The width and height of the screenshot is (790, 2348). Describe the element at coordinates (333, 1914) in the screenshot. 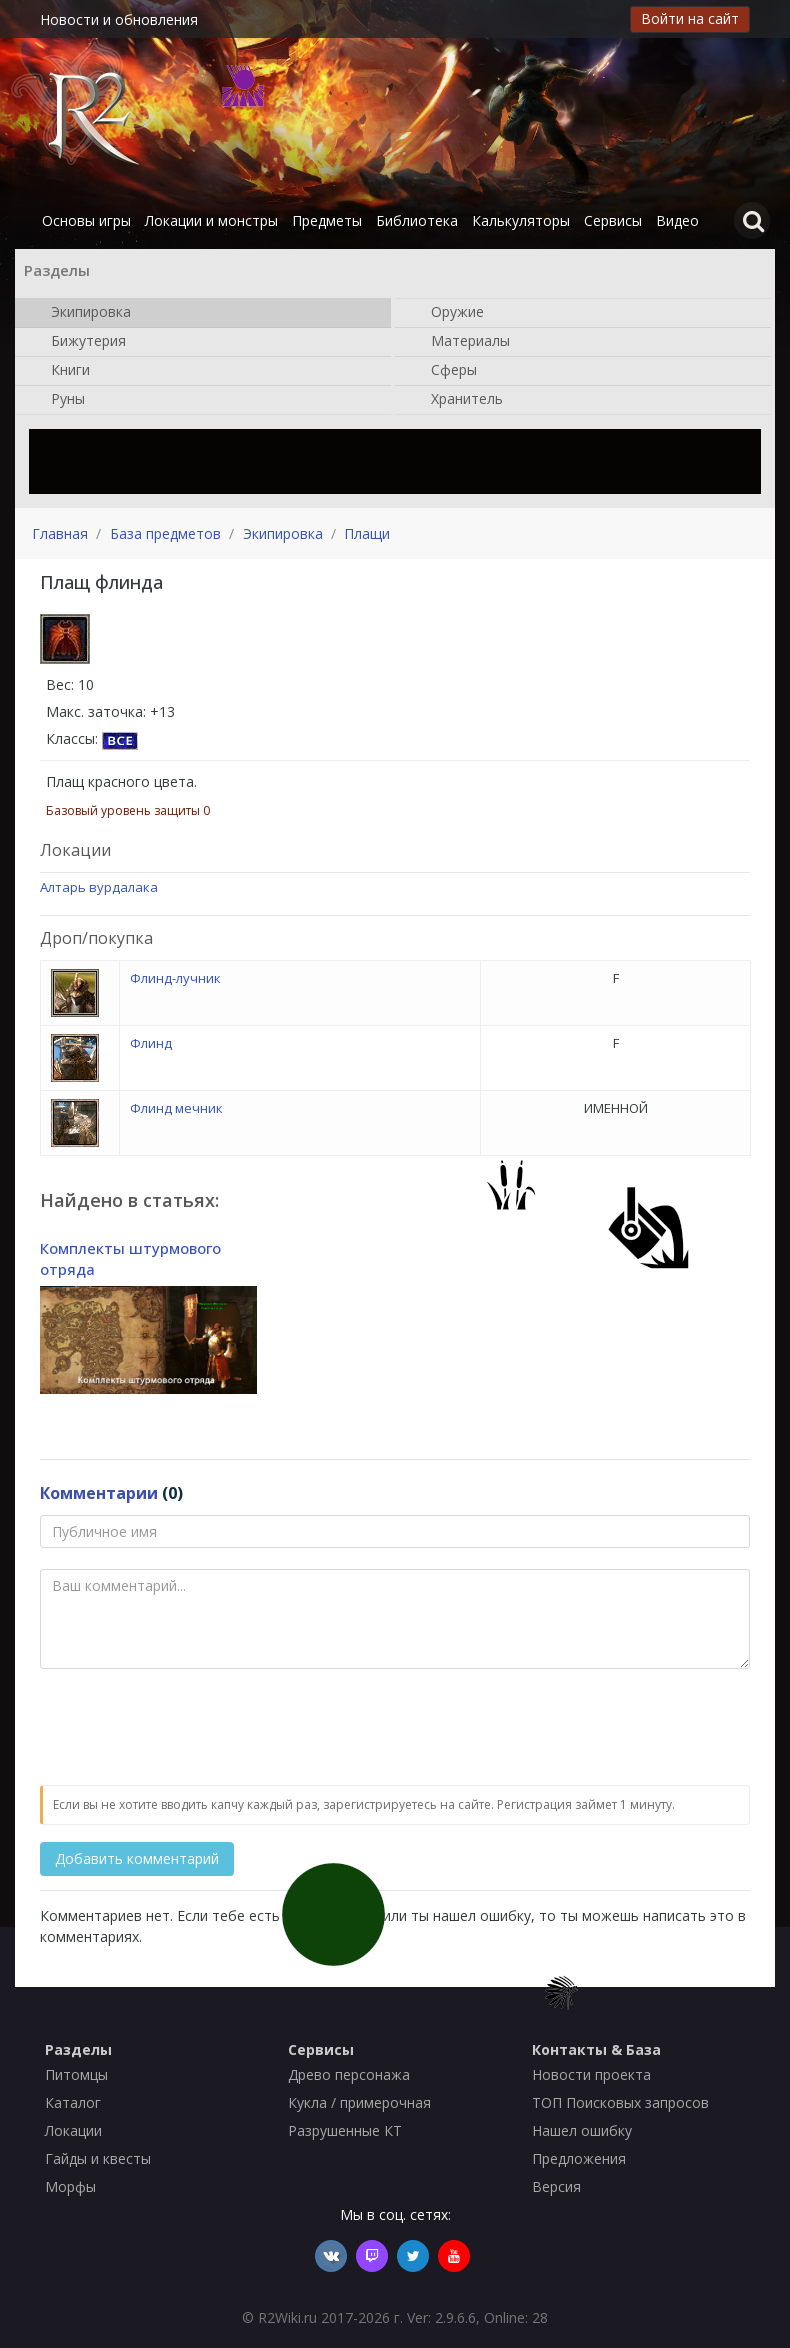

I see `unselected or inactive status indicator` at that location.